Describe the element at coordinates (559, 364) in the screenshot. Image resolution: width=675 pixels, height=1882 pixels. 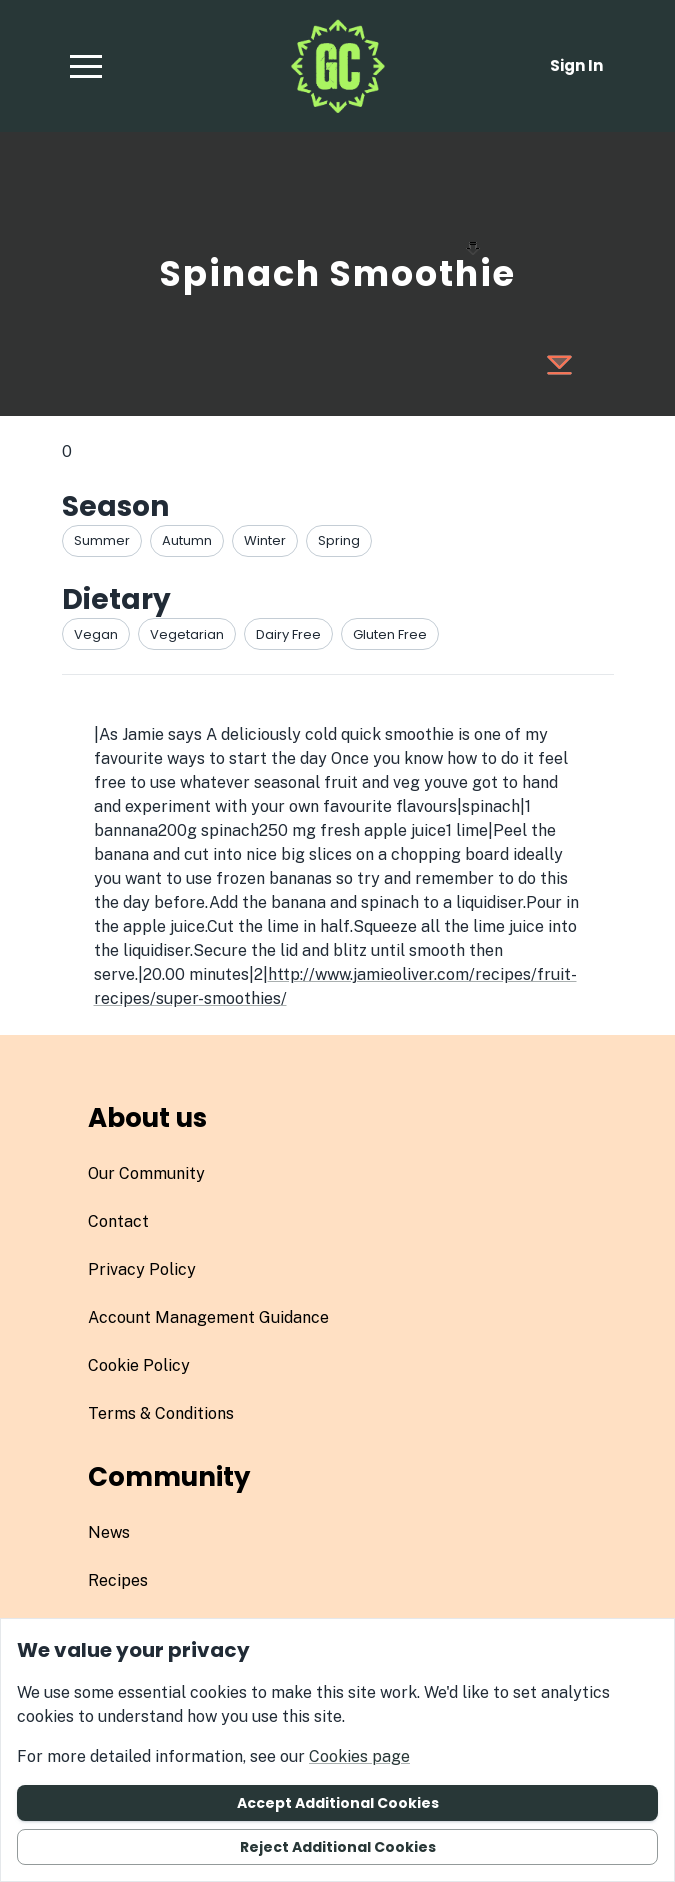
I see `expand content below` at that location.